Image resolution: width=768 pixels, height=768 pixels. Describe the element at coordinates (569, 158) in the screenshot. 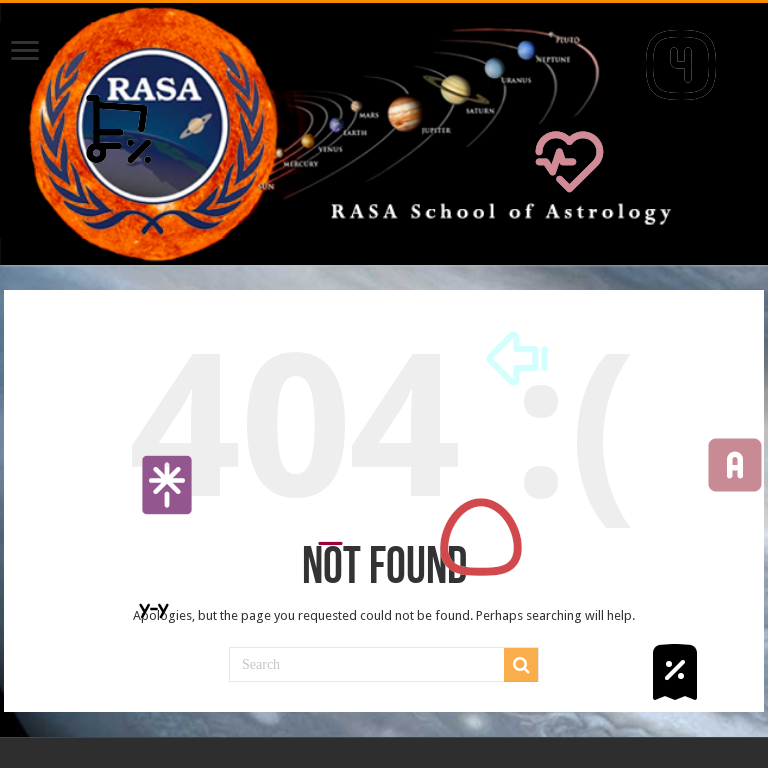

I see `view health or fitness metrics` at that location.